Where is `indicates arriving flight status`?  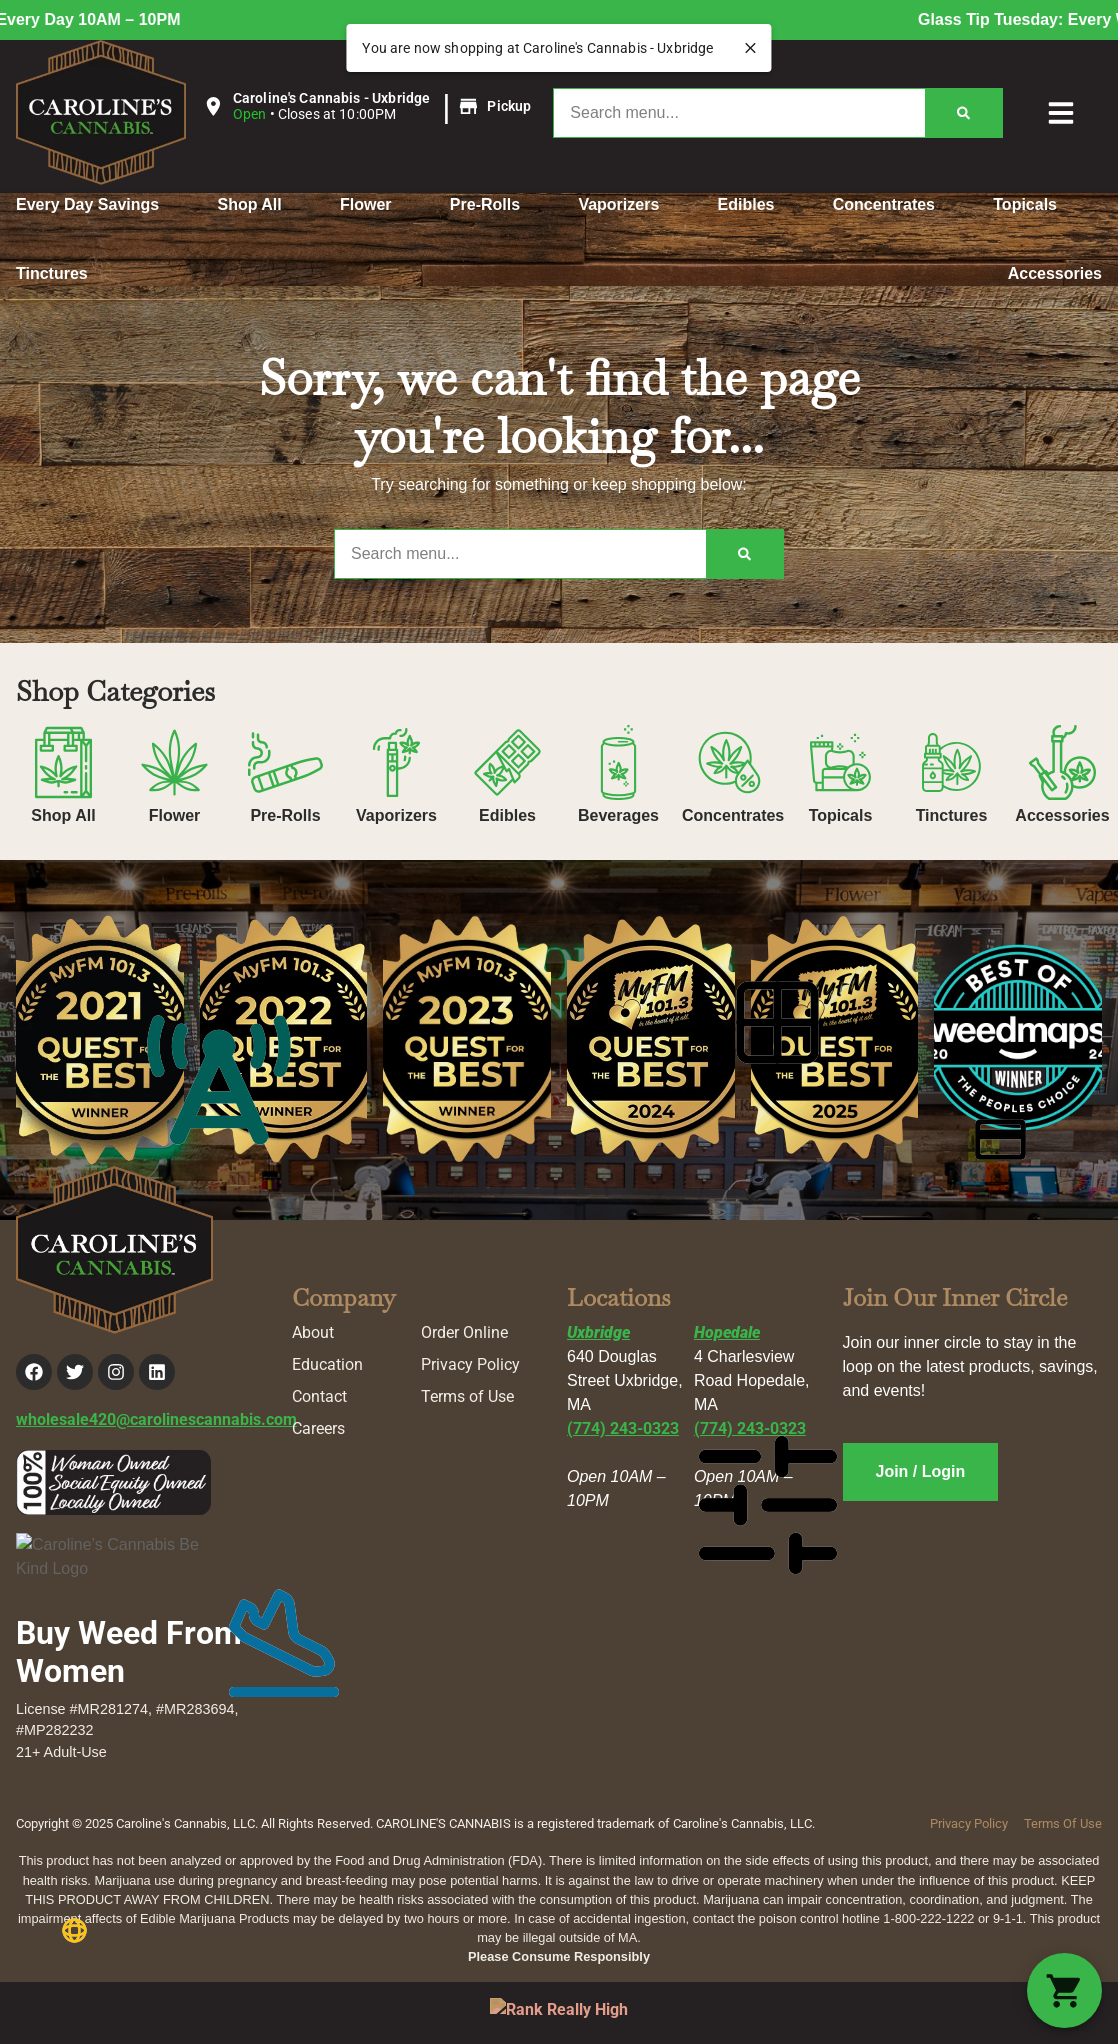 indicates arriving flight status is located at coordinates (284, 1642).